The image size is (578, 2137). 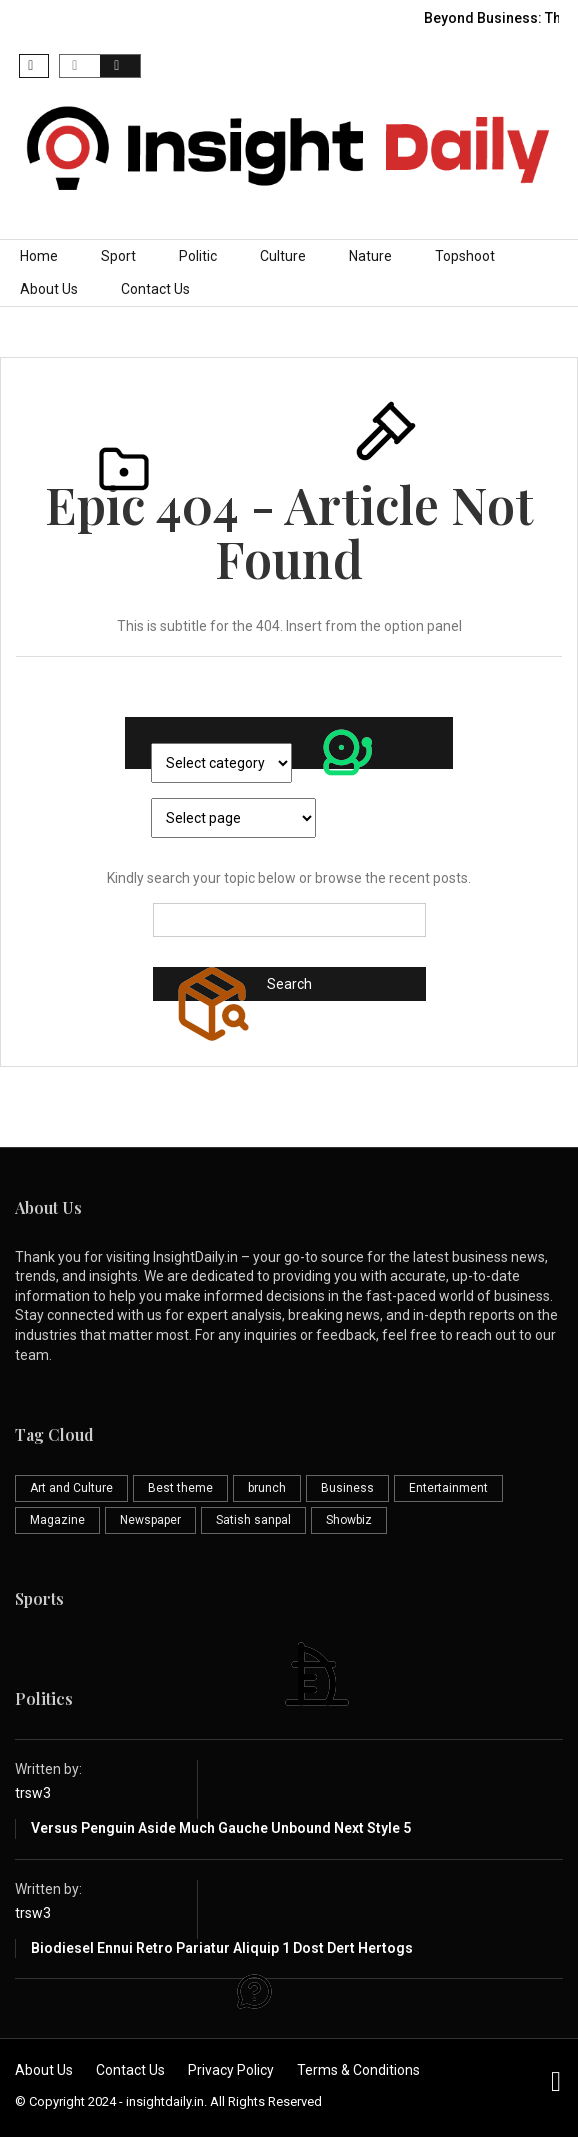 I want to click on search for a package or shipment, so click(x=212, y=1004).